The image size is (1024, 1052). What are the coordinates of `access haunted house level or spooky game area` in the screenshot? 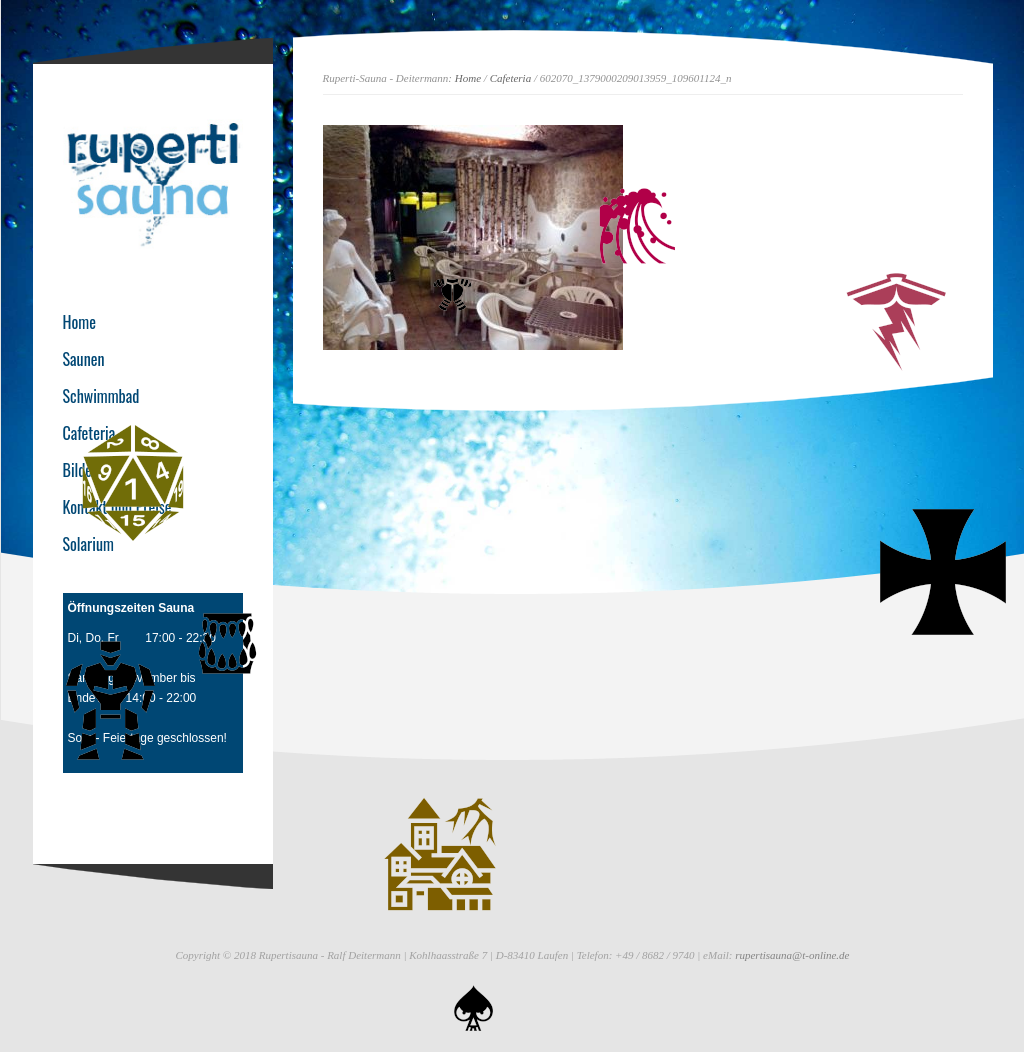 It's located at (440, 854).